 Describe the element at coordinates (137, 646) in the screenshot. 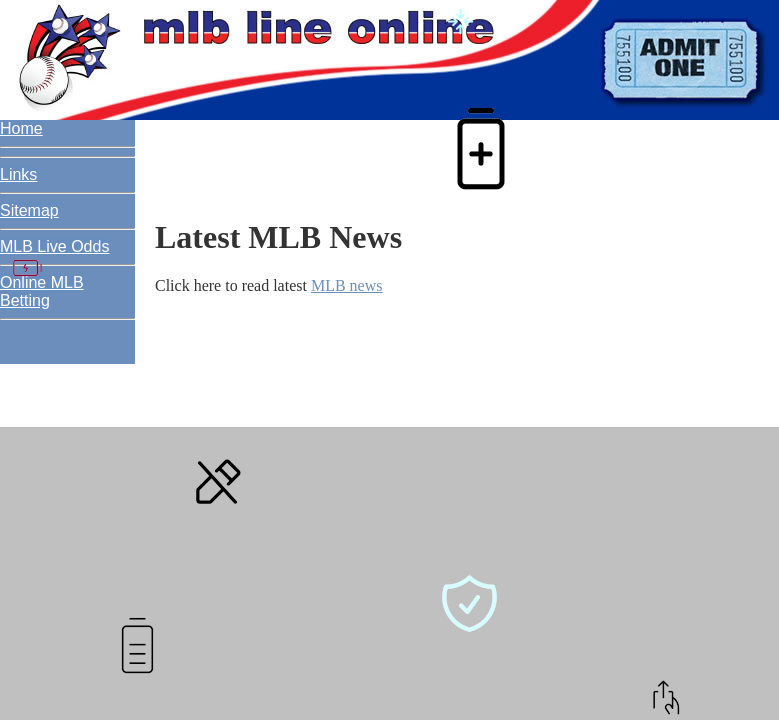

I see `indicates high battery level` at that location.